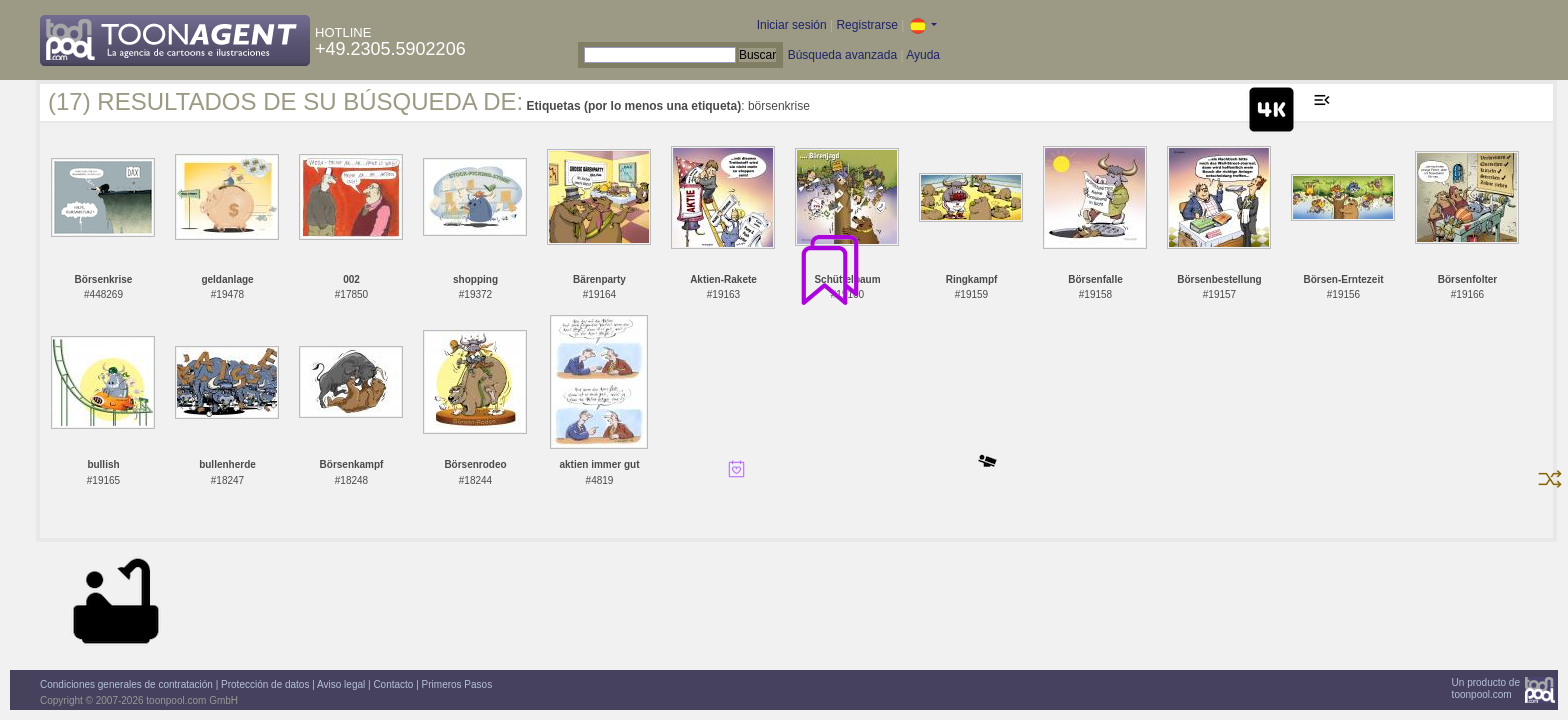 Image resolution: width=1568 pixels, height=720 pixels. What do you see at coordinates (1322, 100) in the screenshot?
I see `open the navigation menu` at bounding box center [1322, 100].